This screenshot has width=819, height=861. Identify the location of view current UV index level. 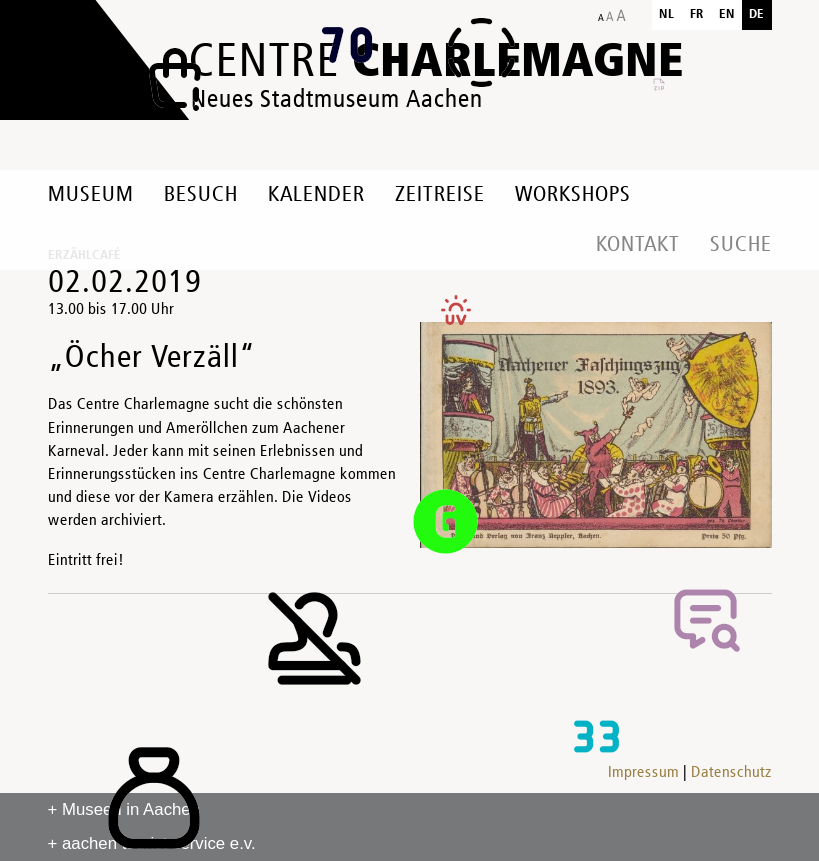
(456, 310).